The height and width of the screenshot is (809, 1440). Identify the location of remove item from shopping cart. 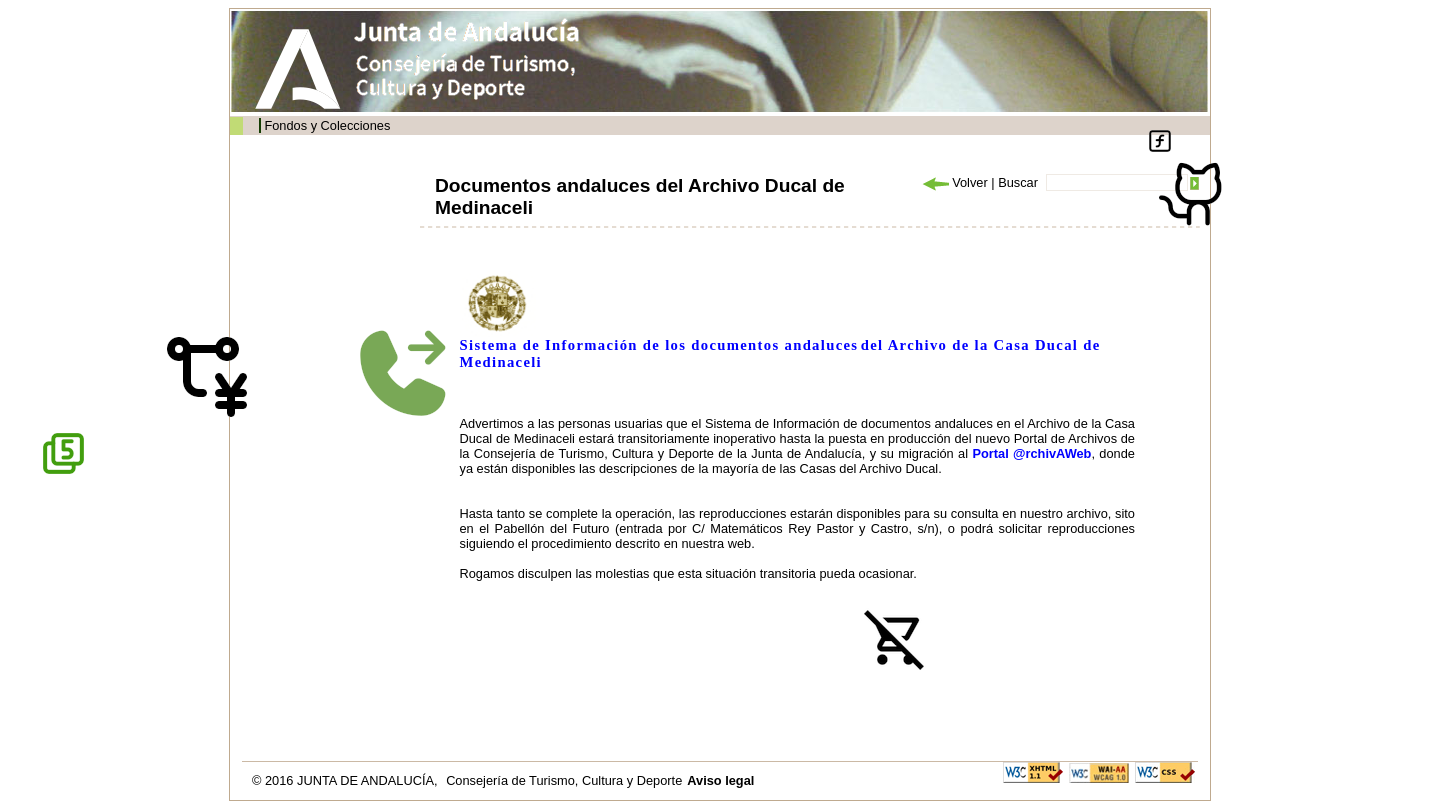
(895, 638).